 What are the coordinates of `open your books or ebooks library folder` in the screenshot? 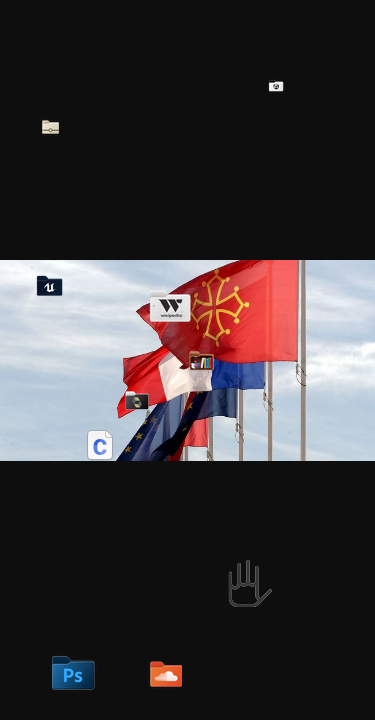 It's located at (201, 361).